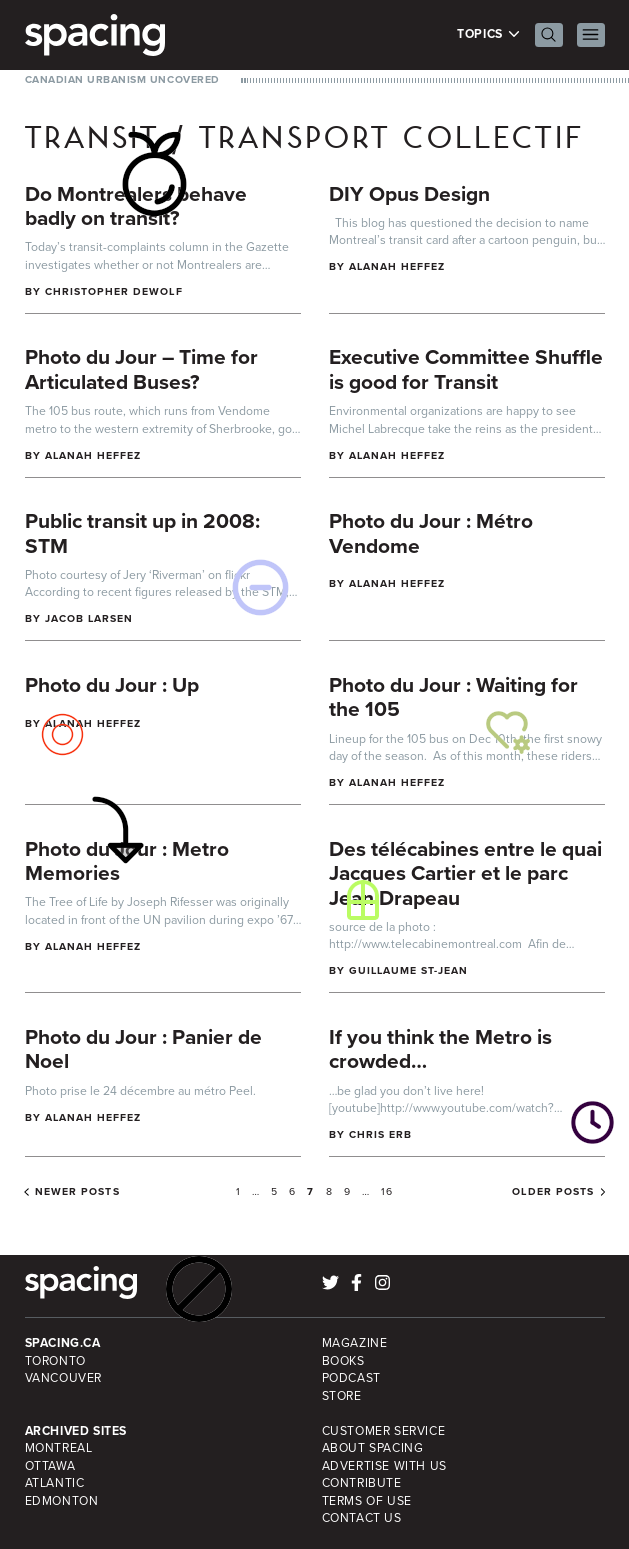 The image size is (629, 1549). What do you see at coordinates (507, 730) in the screenshot?
I see `manage favorites settings` at bounding box center [507, 730].